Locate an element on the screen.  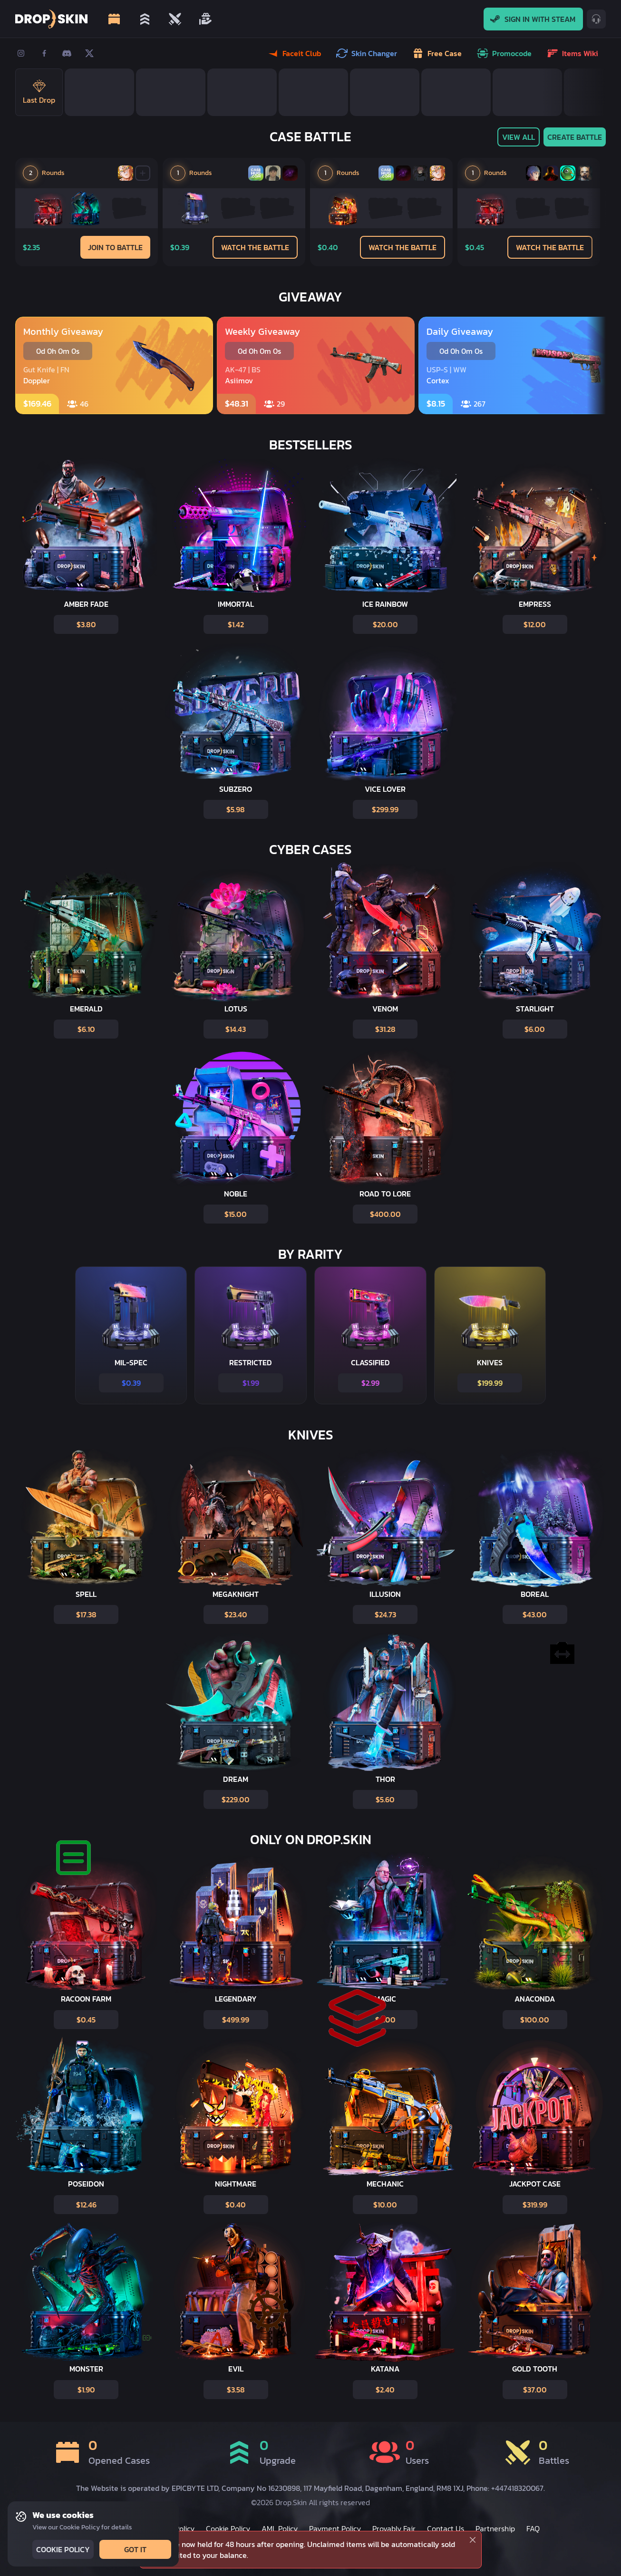
toggle layer visibility in an editor is located at coordinates (357, 2018).